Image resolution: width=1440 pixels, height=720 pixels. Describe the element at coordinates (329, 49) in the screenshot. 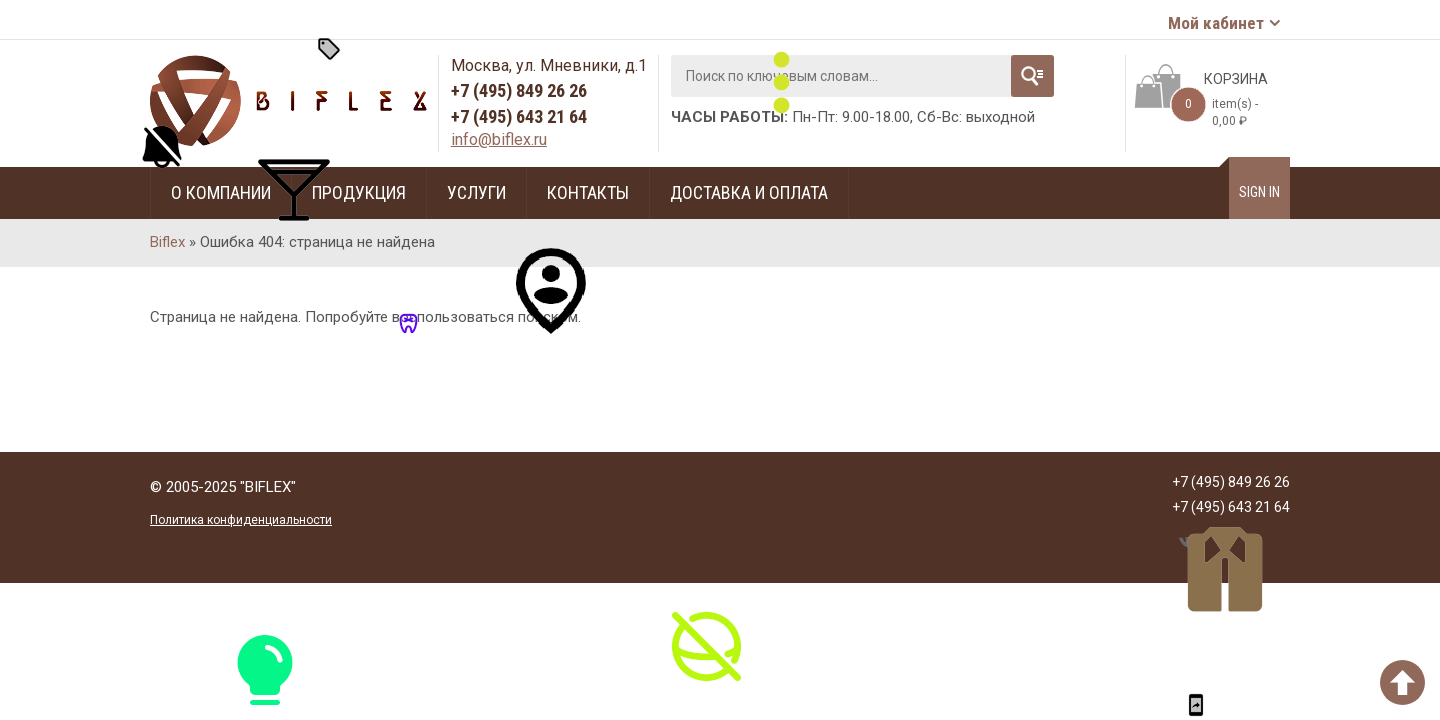

I see `view or apply tags to an item` at that location.